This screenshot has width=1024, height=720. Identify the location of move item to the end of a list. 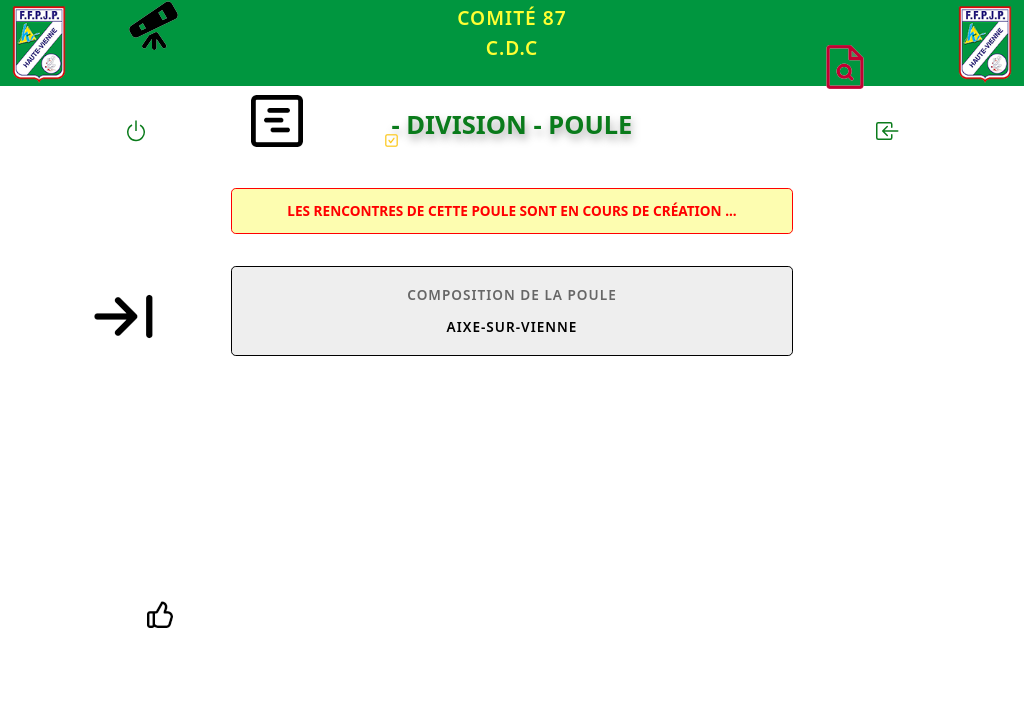
(124, 316).